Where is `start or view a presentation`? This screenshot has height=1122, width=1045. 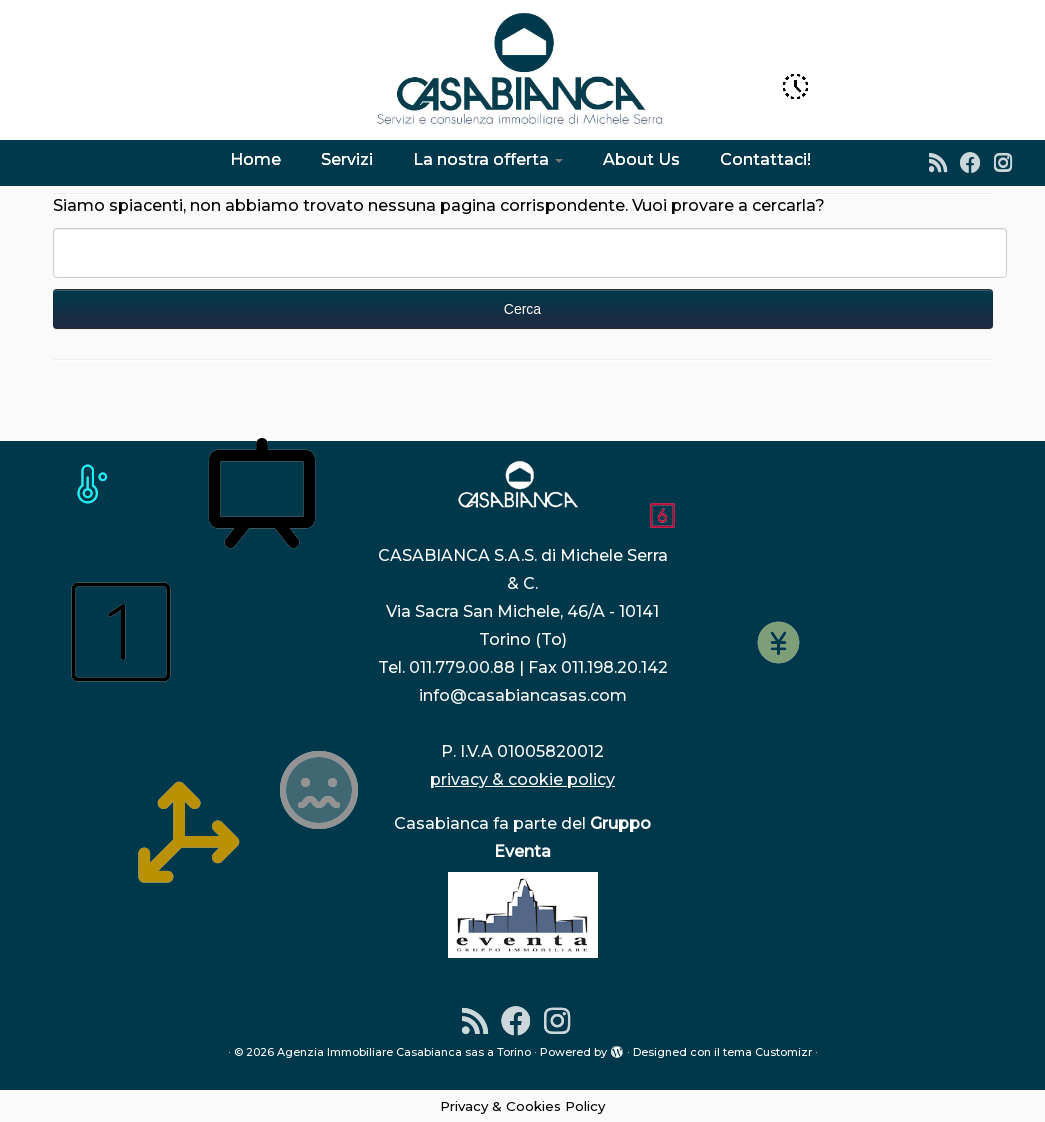
start or view a presentation is located at coordinates (262, 495).